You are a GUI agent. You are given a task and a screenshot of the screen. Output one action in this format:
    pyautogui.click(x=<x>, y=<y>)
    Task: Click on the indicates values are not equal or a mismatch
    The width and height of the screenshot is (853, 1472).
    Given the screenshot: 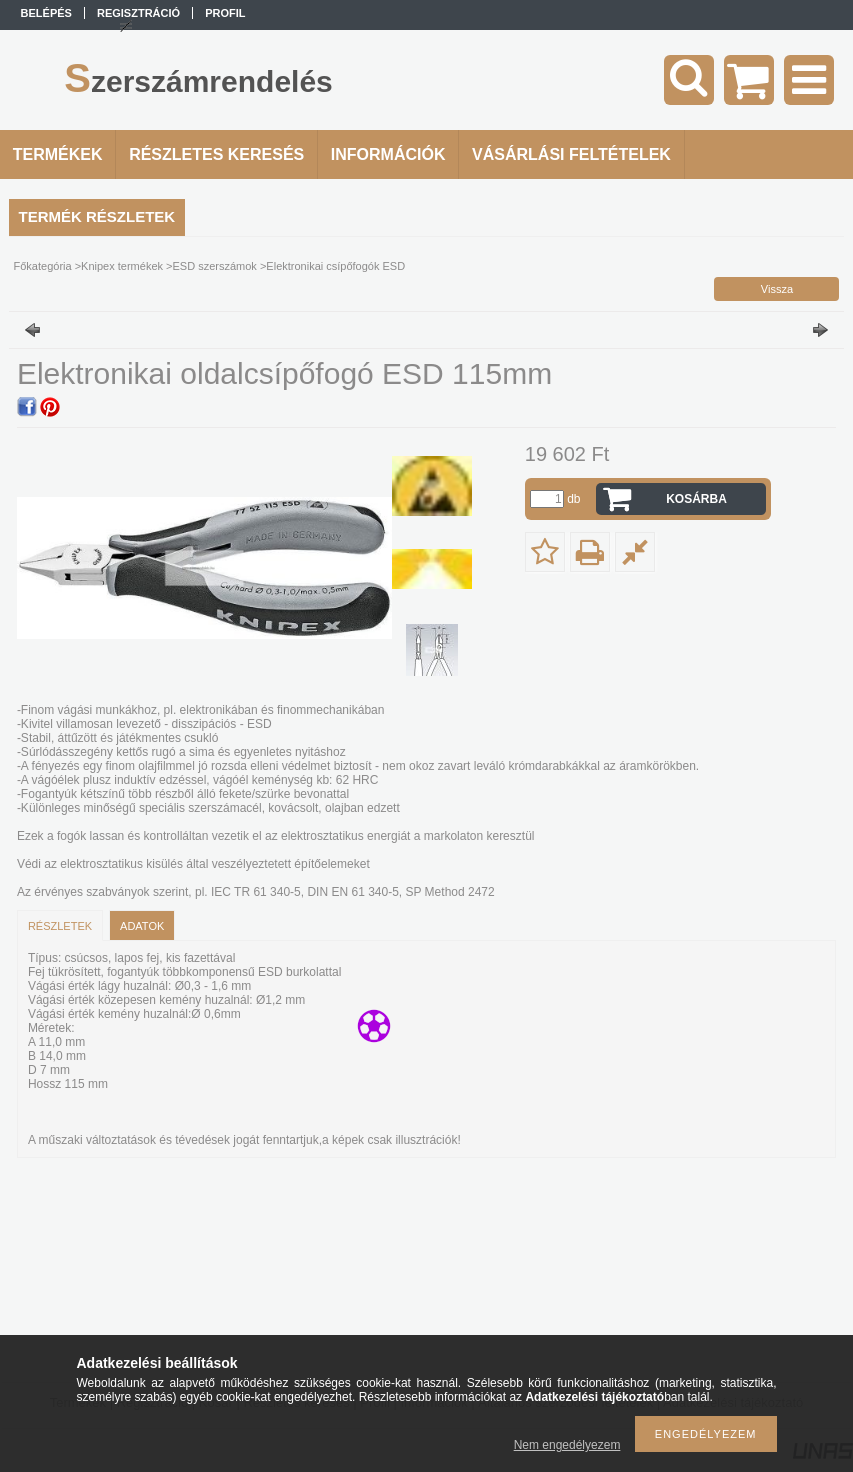 What is the action you would take?
    pyautogui.click(x=126, y=26)
    